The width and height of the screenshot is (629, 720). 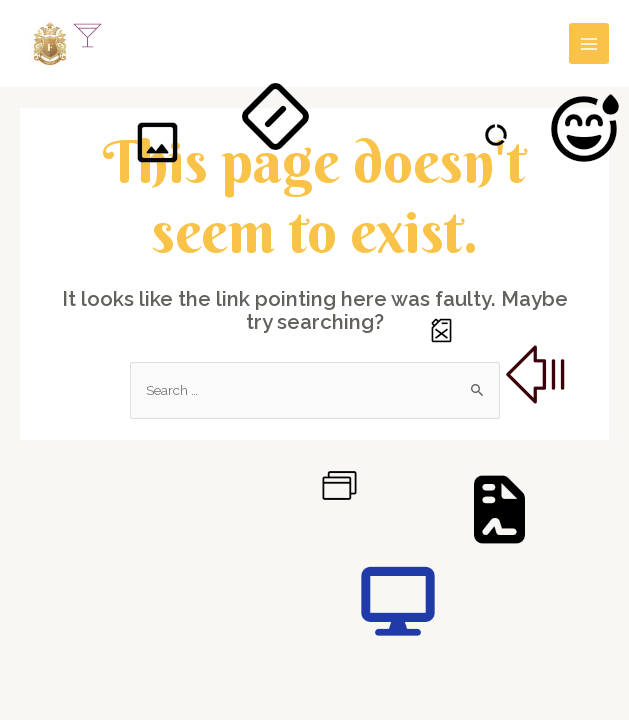 What do you see at coordinates (339, 485) in the screenshot?
I see `view open browser windows` at bounding box center [339, 485].